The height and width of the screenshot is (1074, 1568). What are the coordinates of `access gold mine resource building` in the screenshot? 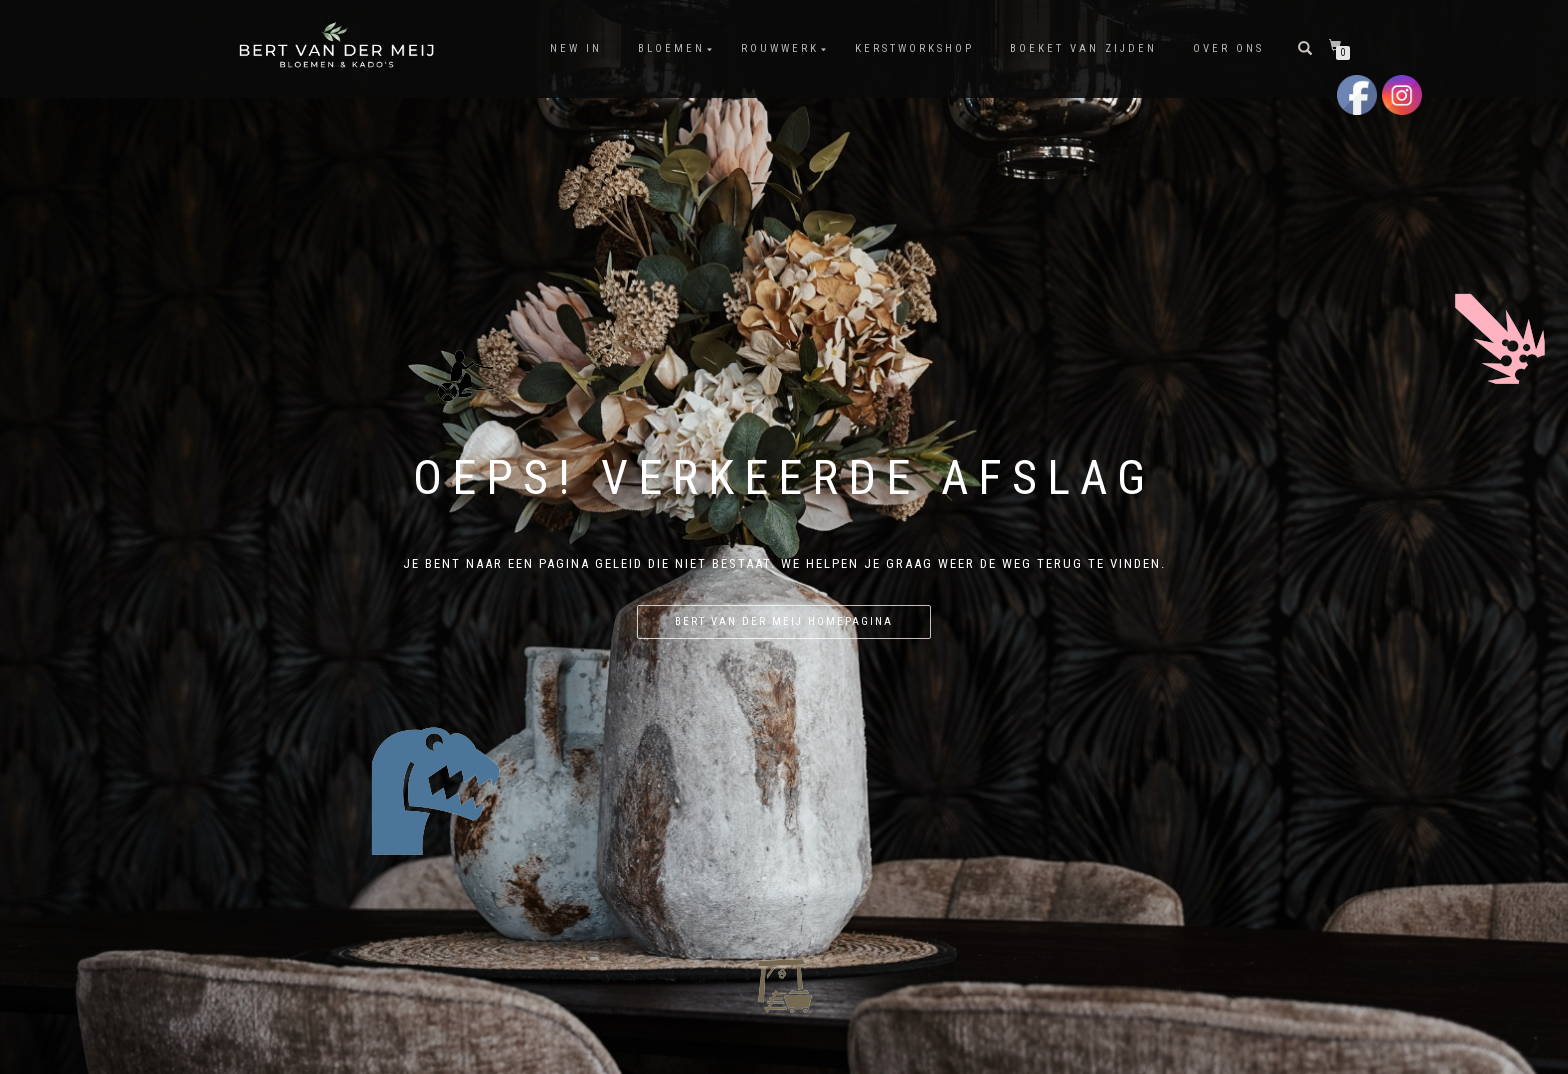 It's located at (785, 986).